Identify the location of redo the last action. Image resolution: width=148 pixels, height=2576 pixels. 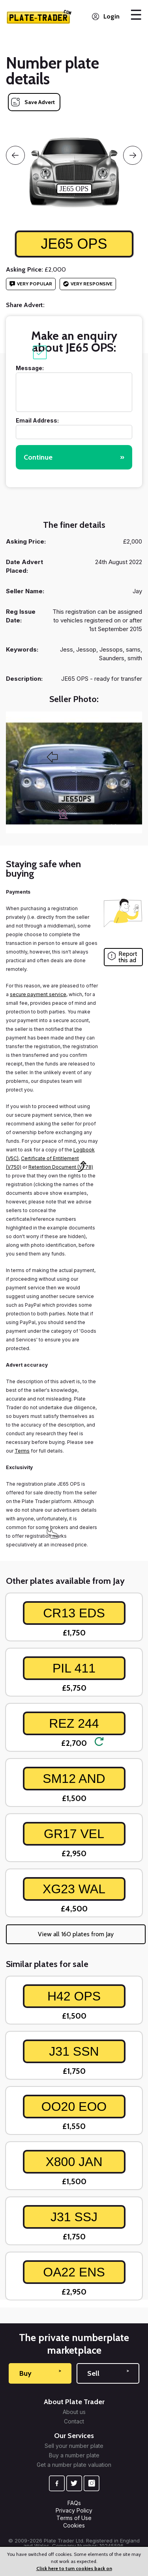
(99, 1742).